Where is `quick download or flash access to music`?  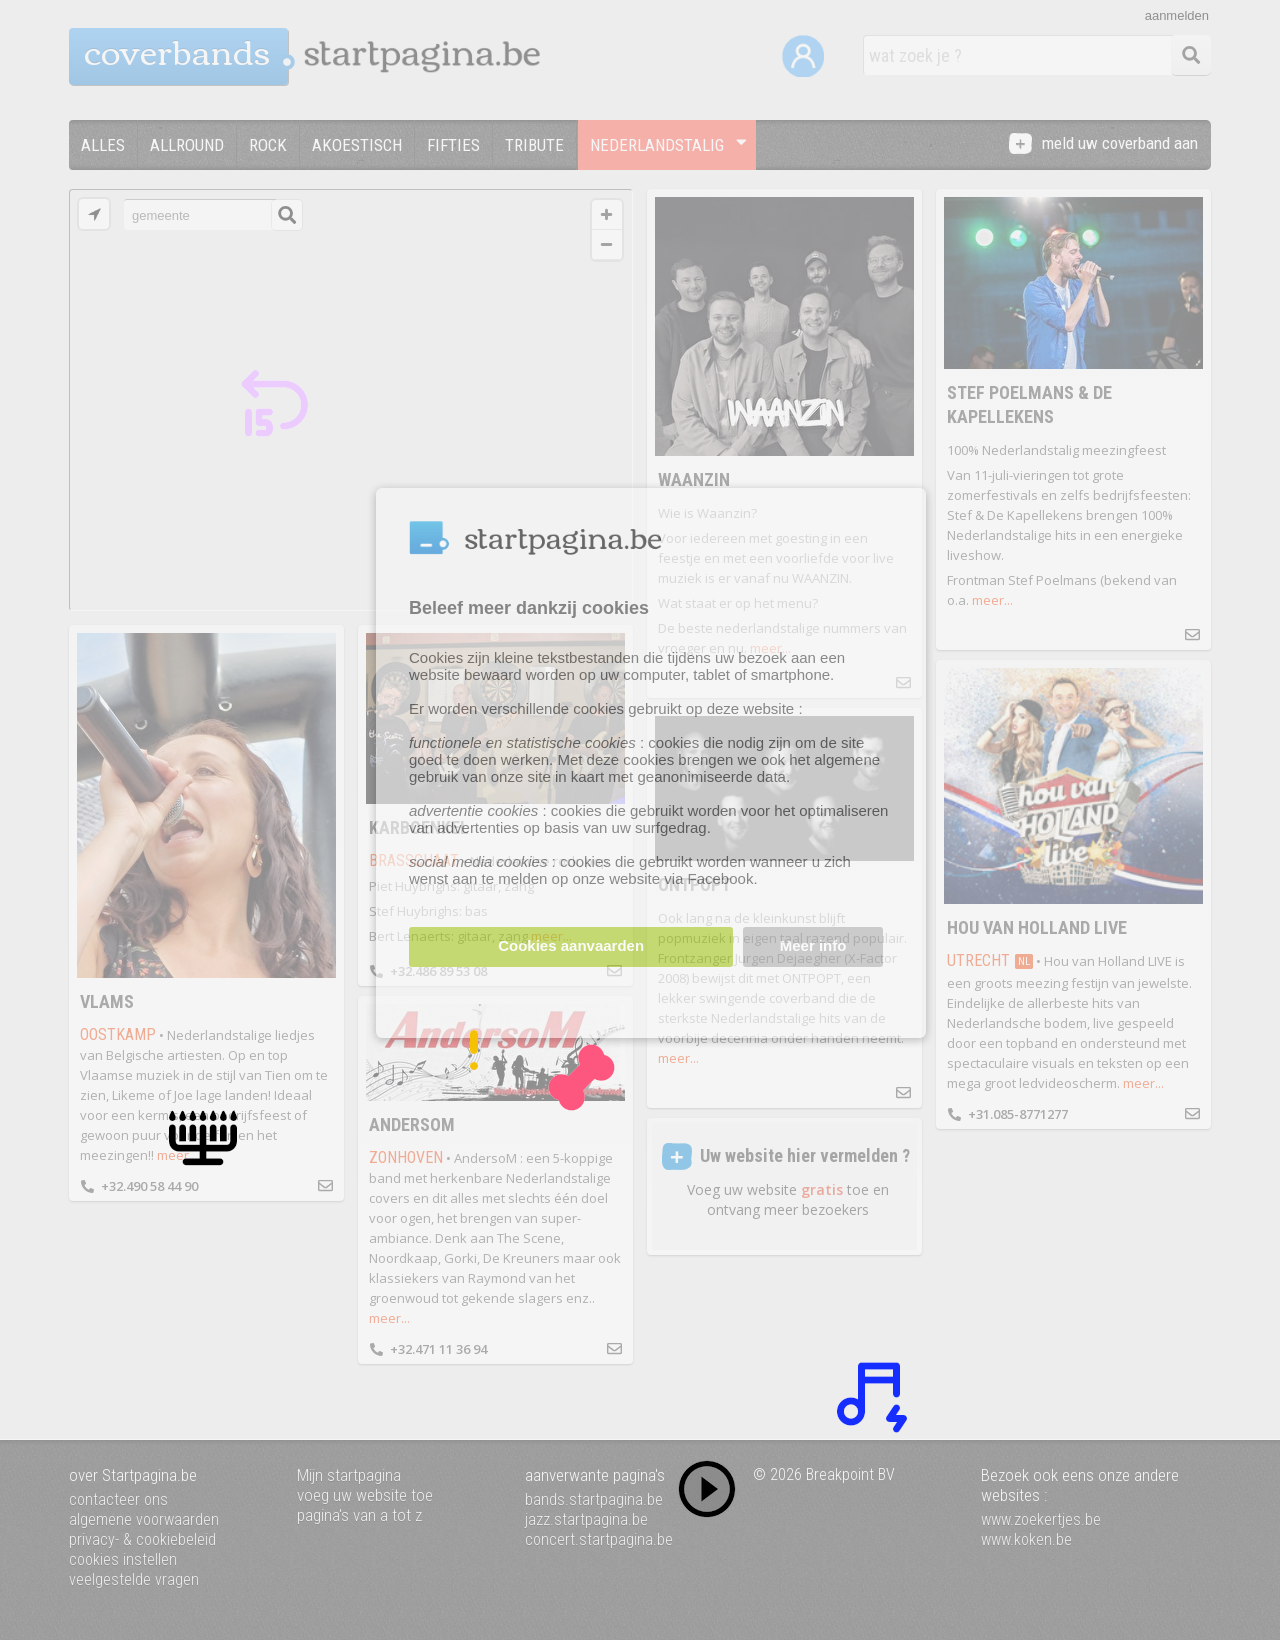 quick download or flash access to music is located at coordinates (872, 1394).